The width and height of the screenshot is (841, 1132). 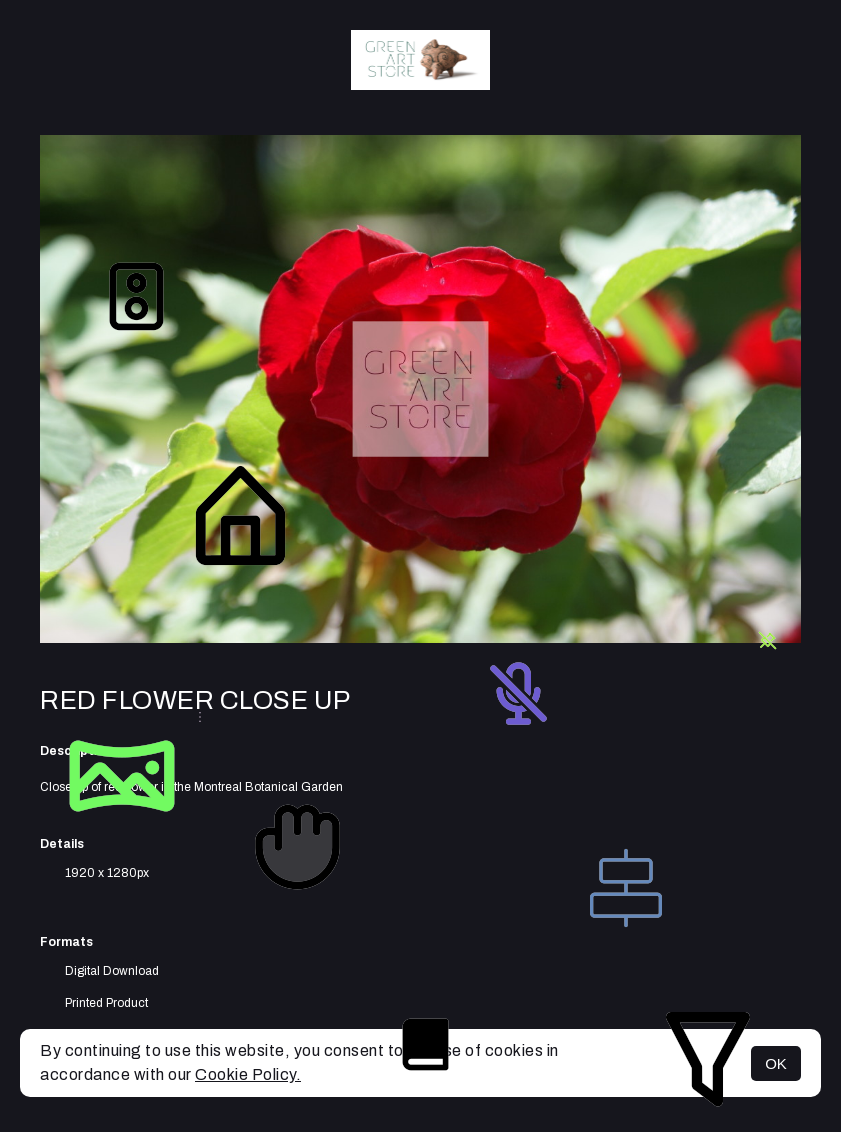 What do you see at coordinates (136, 296) in the screenshot?
I see `adjust audio or speaker settings` at bounding box center [136, 296].